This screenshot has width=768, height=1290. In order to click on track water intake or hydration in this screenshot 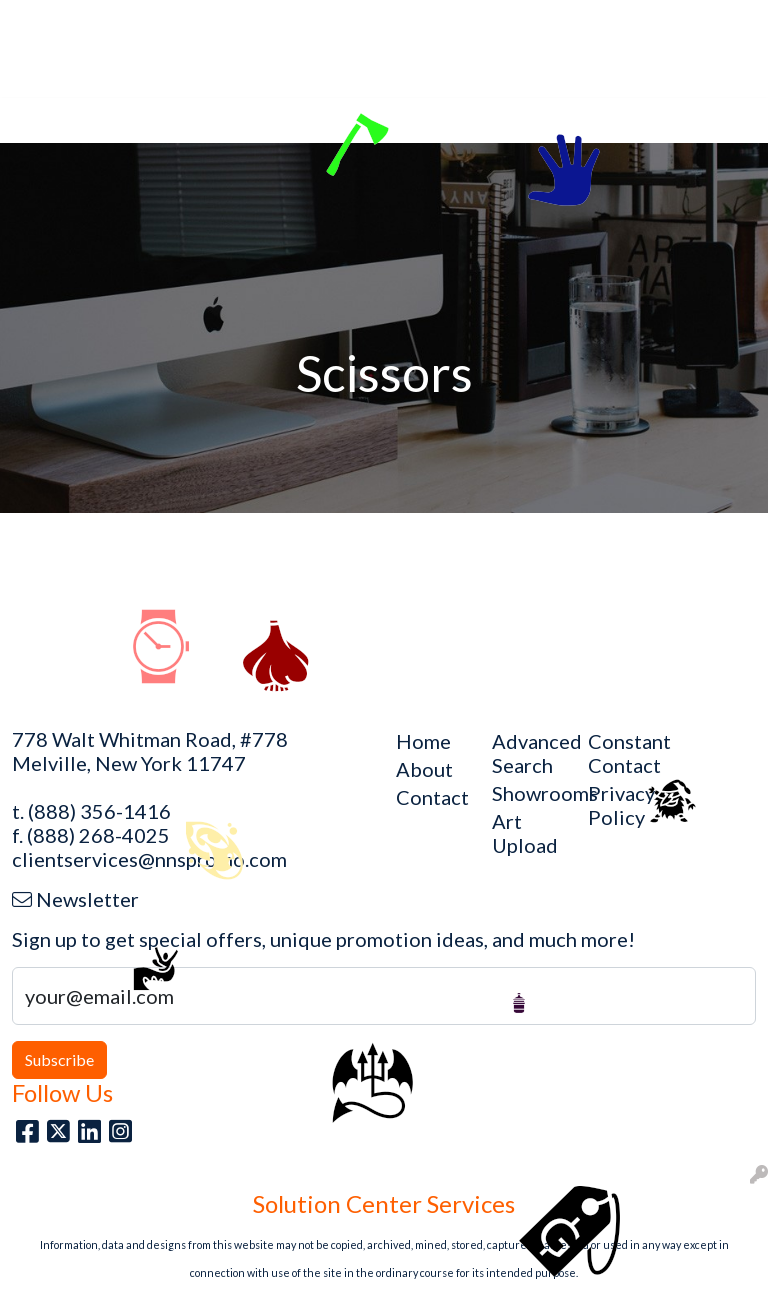, I will do `click(519, 1003)`.